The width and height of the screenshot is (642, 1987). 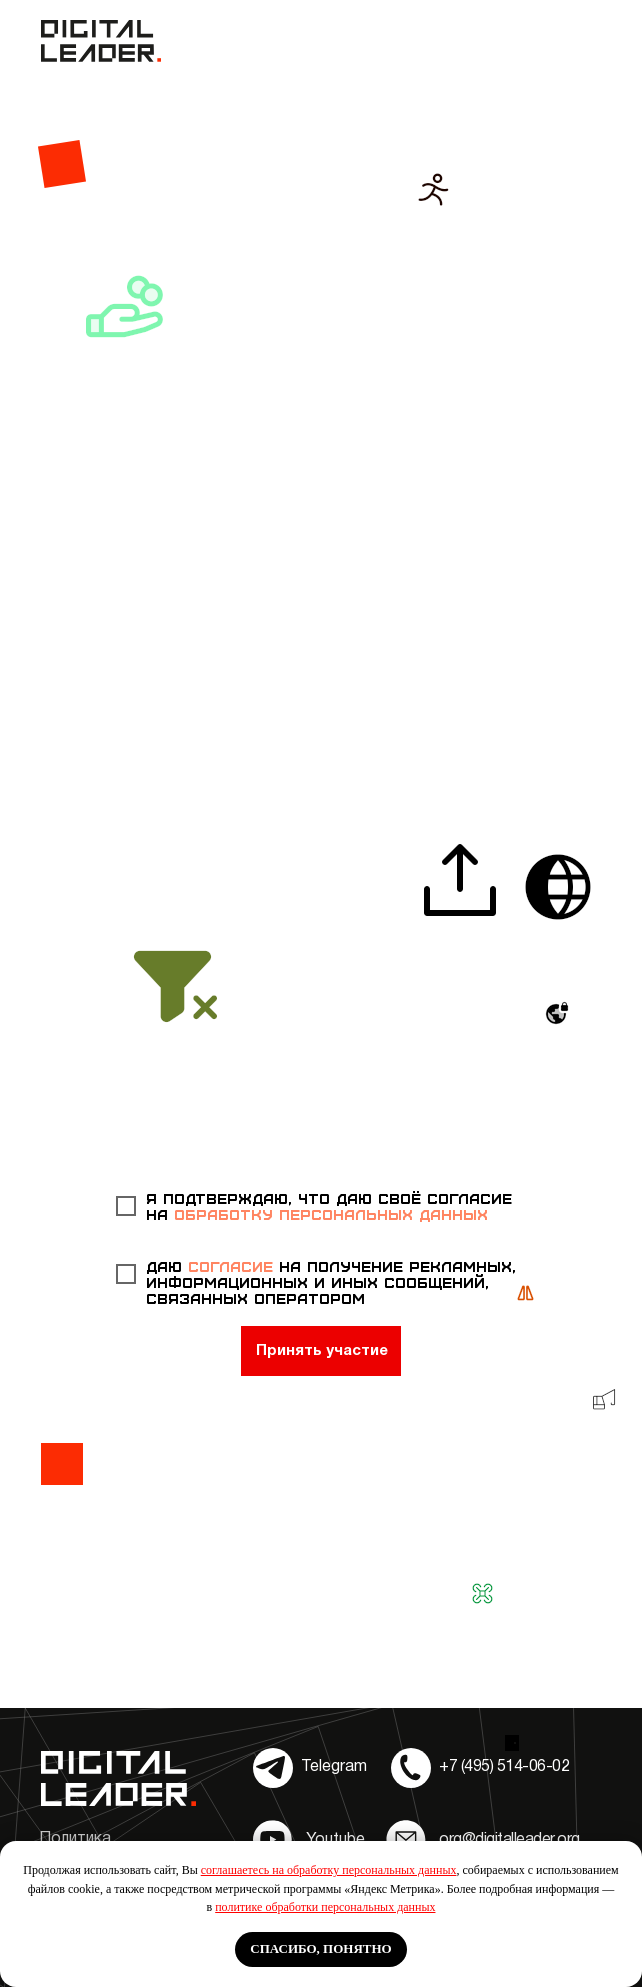 I want to click on flip image horizontally, so click(x=525, y=1293).